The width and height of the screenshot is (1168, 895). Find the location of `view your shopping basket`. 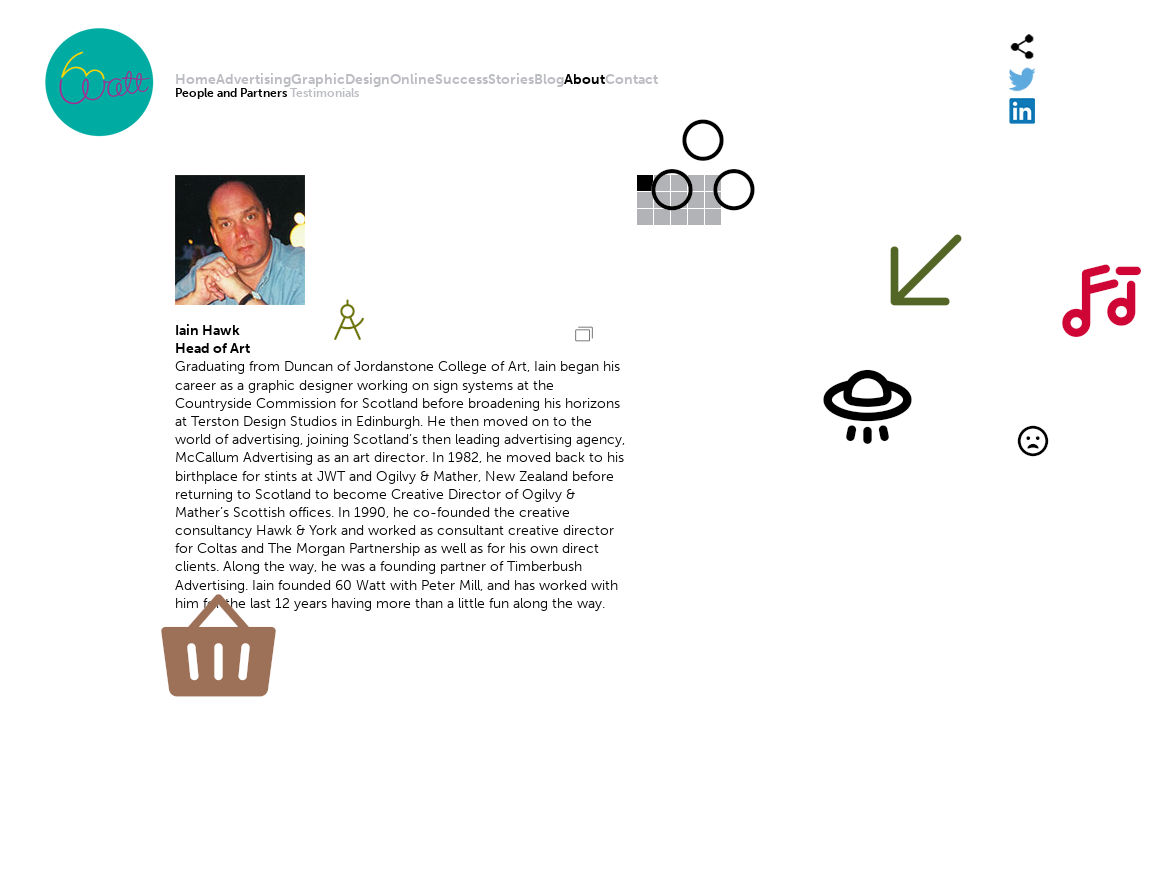

view your shopping basket is located at coordinates (218, 651).